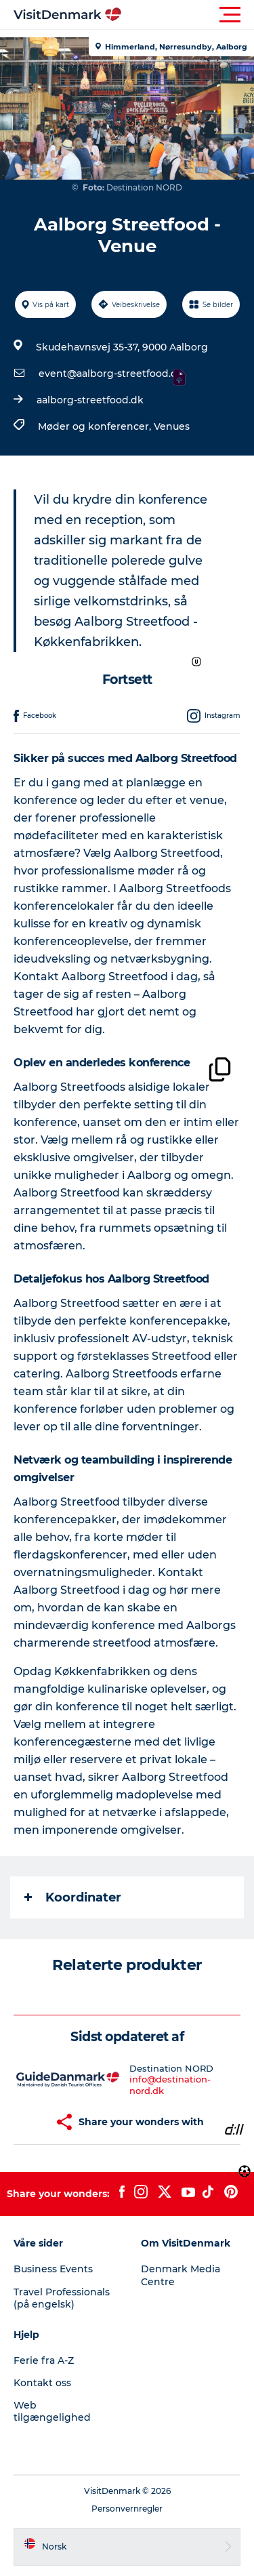  What do you see at coordinates (196, 662) in the screenshot?
I see `indicates an item starting with the letter U` at bounding box center [196, 662].